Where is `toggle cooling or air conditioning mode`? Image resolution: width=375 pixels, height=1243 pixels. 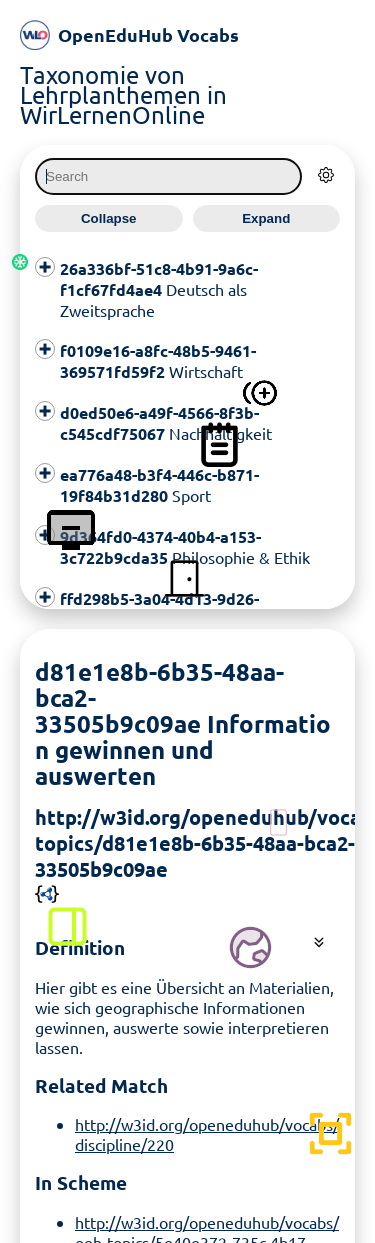 toggle cooling or air conditioning mode is located at coordinates (20, 262).